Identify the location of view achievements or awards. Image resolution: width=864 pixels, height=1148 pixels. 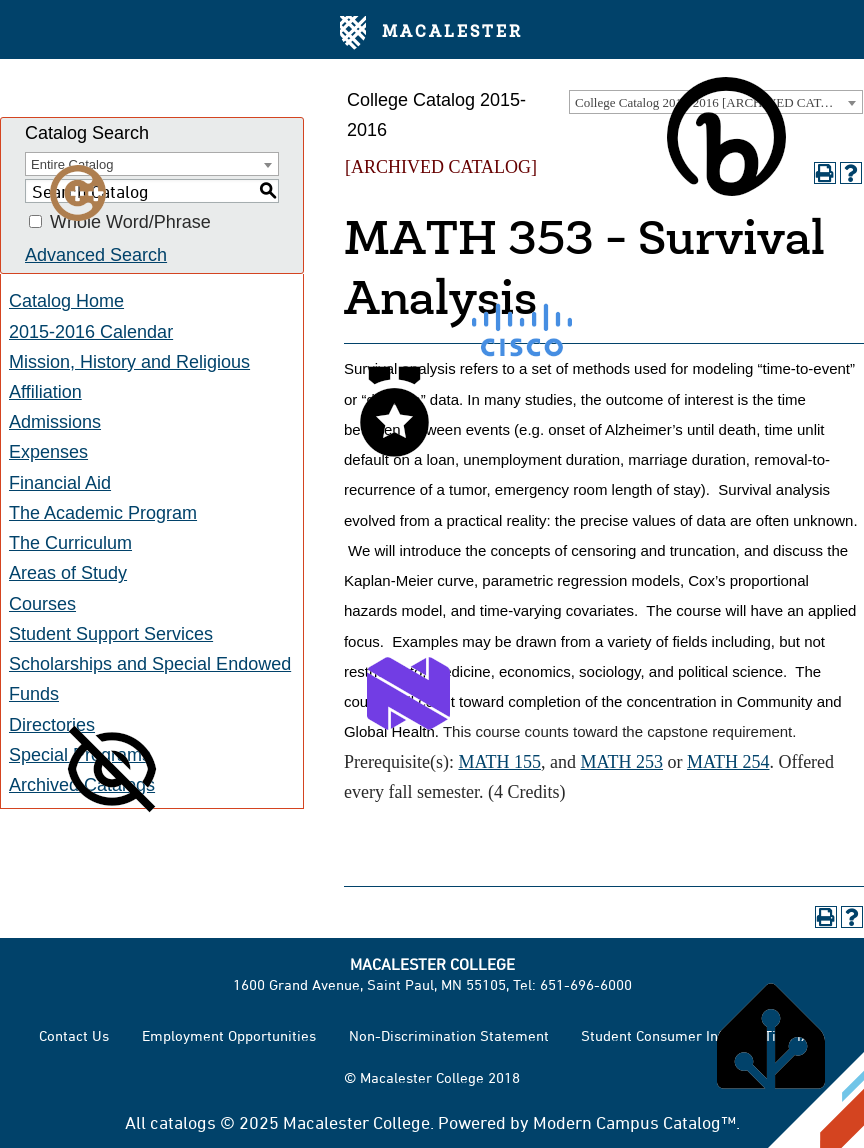
(394, 409).